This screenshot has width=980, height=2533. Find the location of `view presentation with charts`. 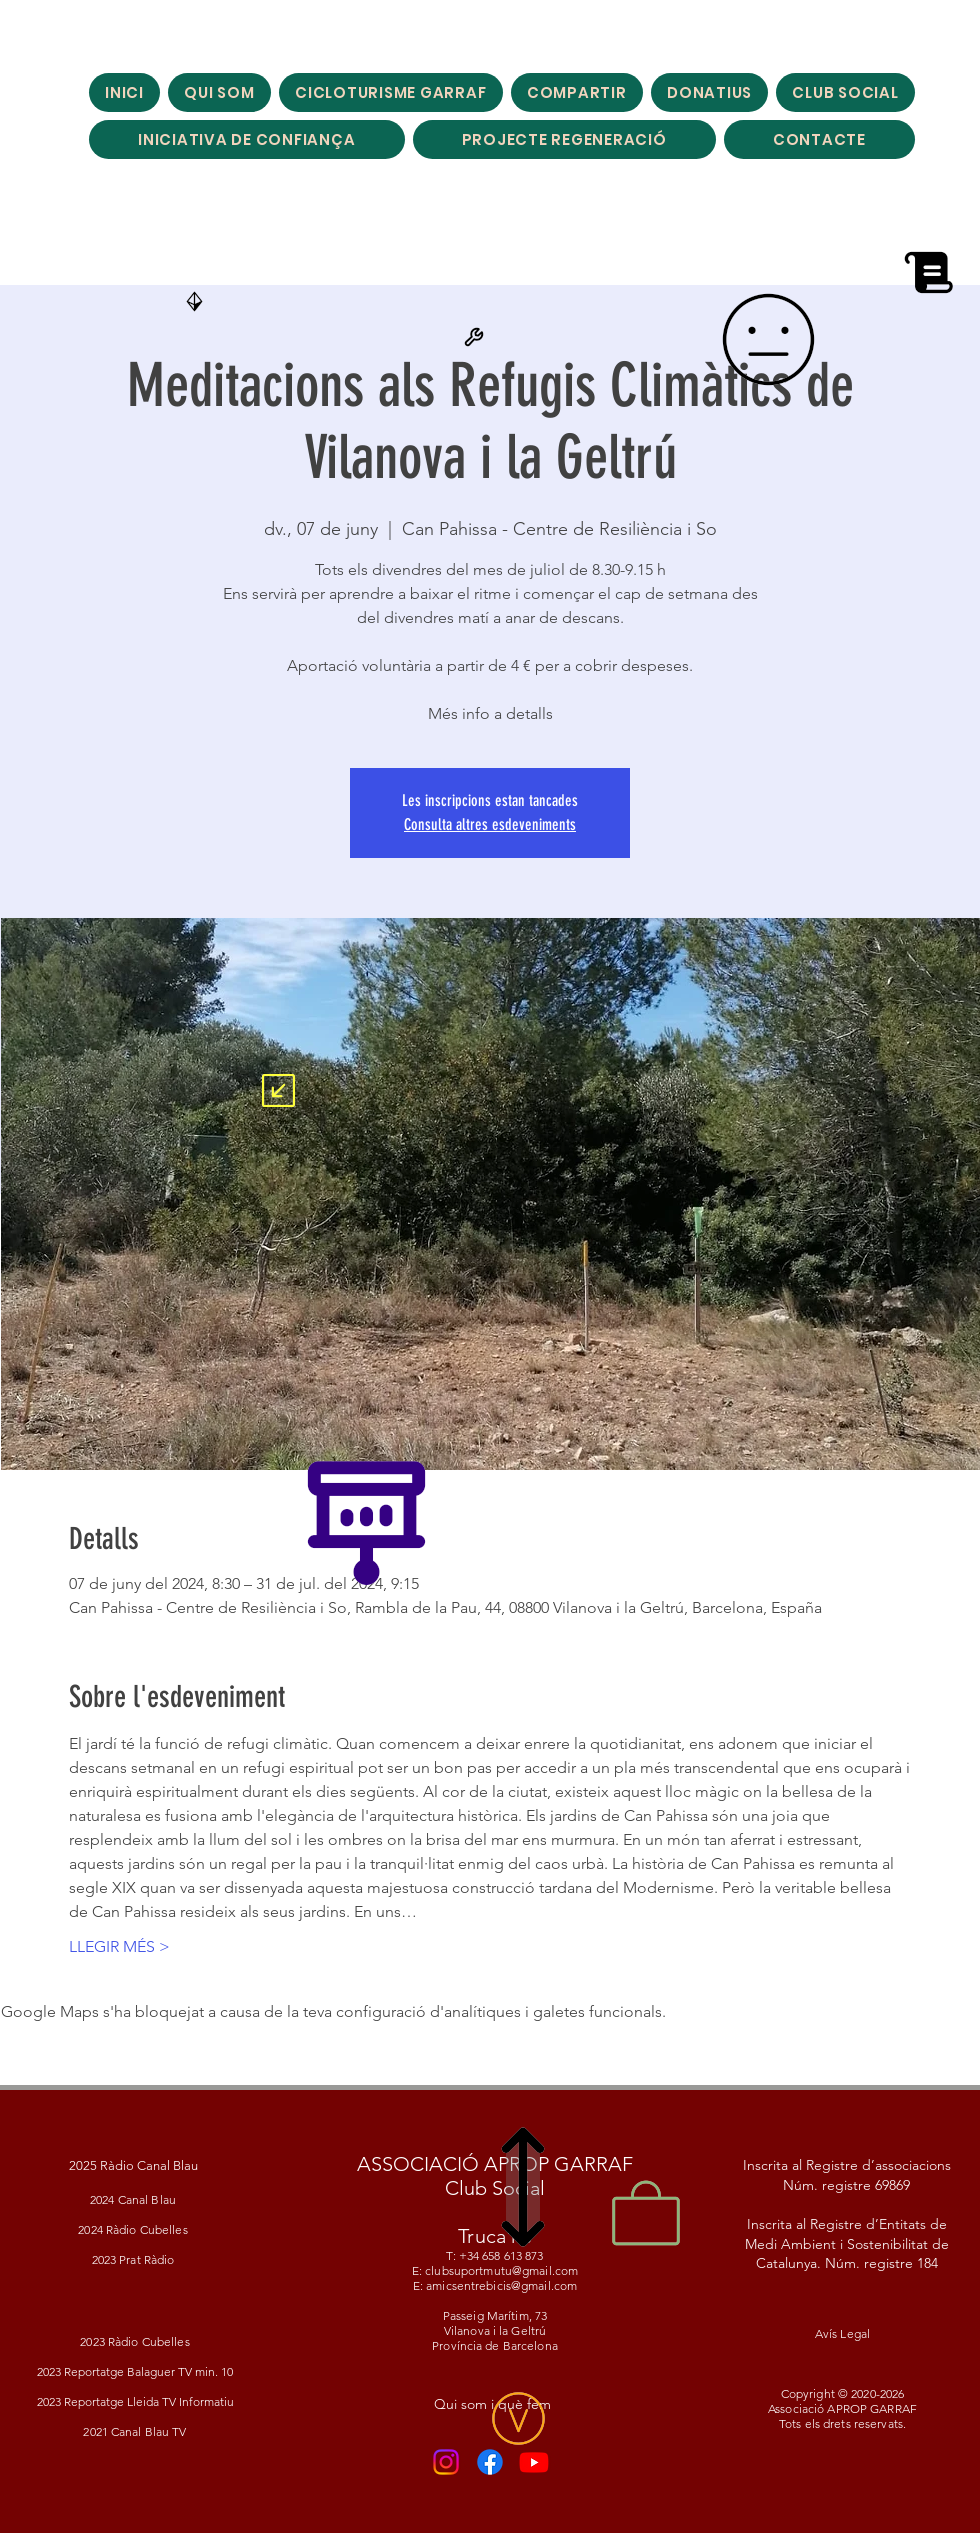

view presentation with charts is located at coordinates (366, 1515).